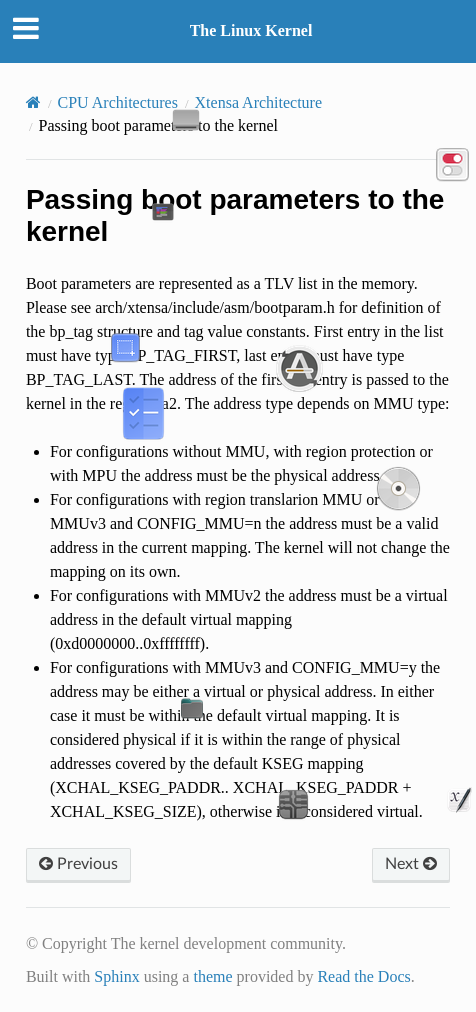 Image resolution: width=476 pixels, height=1012 pixels. I want to click on open the to-do list app, so click(143, 413).